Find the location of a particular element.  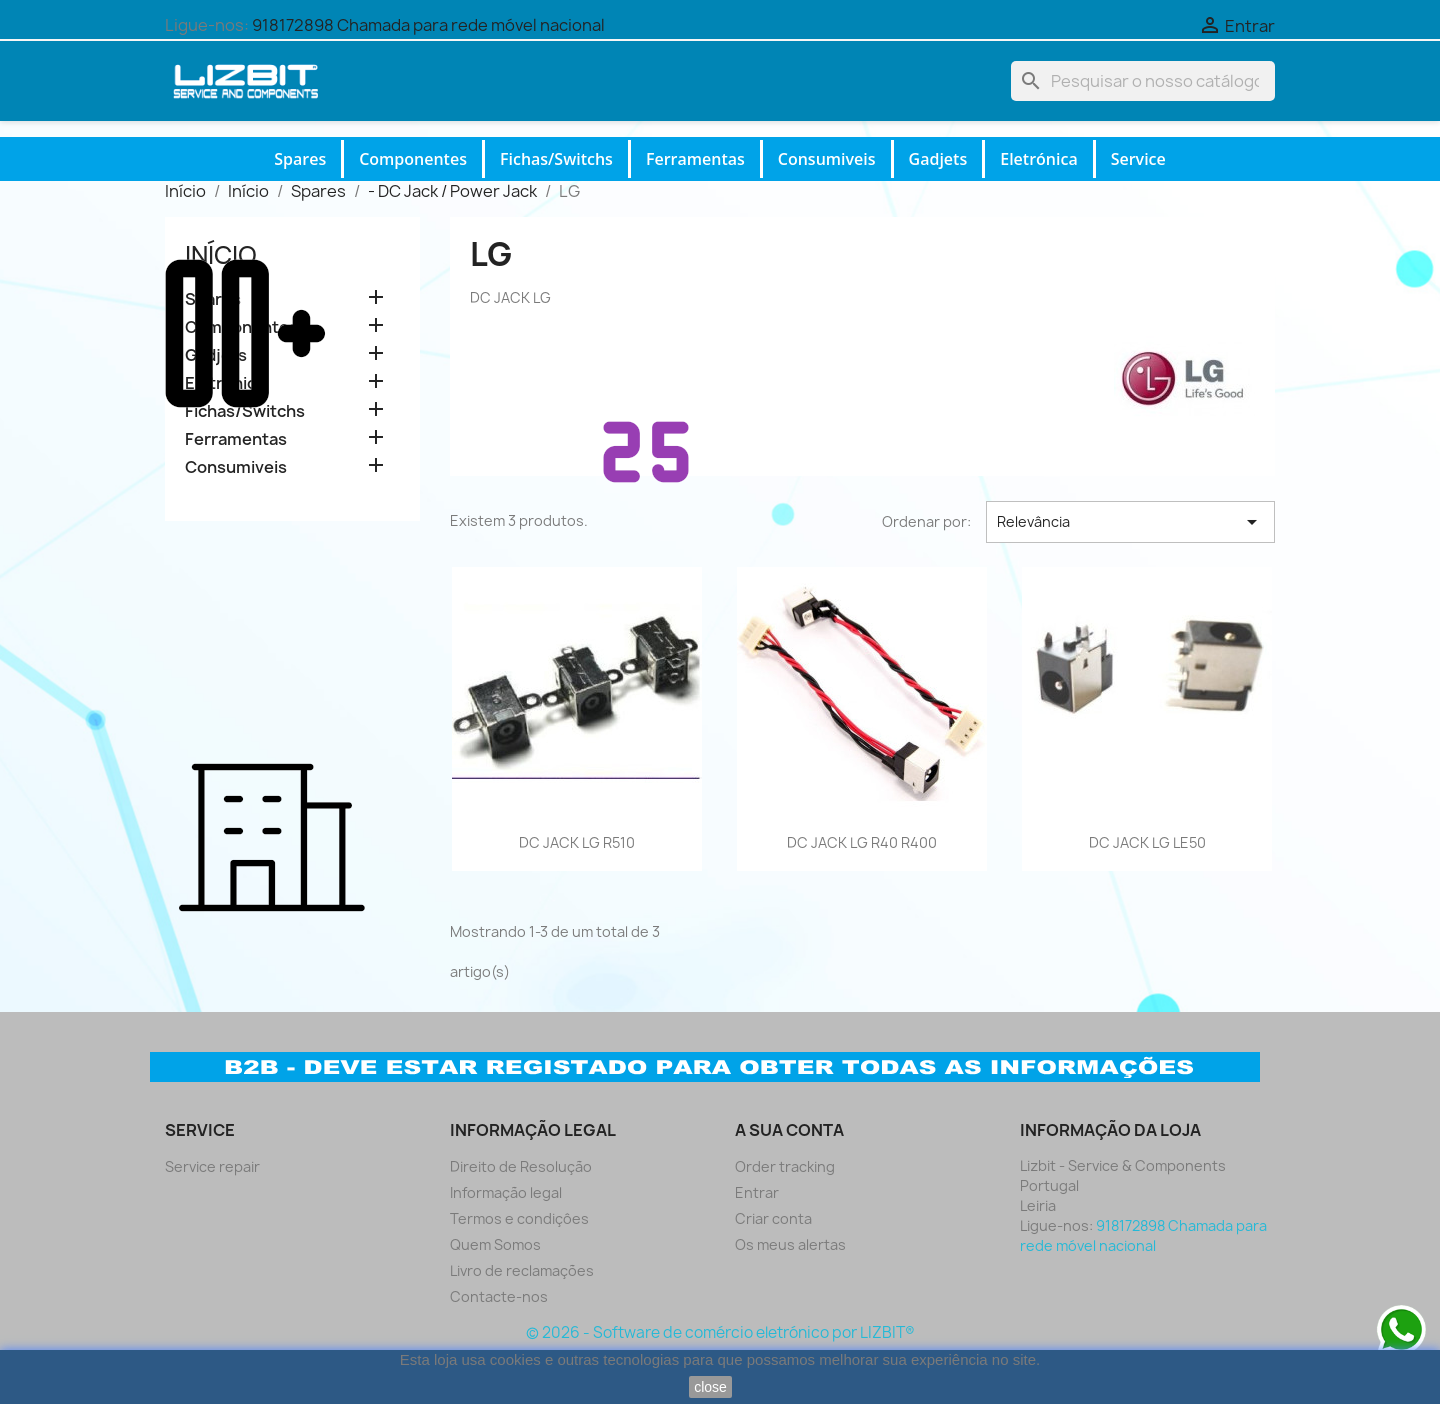

indicates 25 items or notifications is located at coordinates (646, 452).